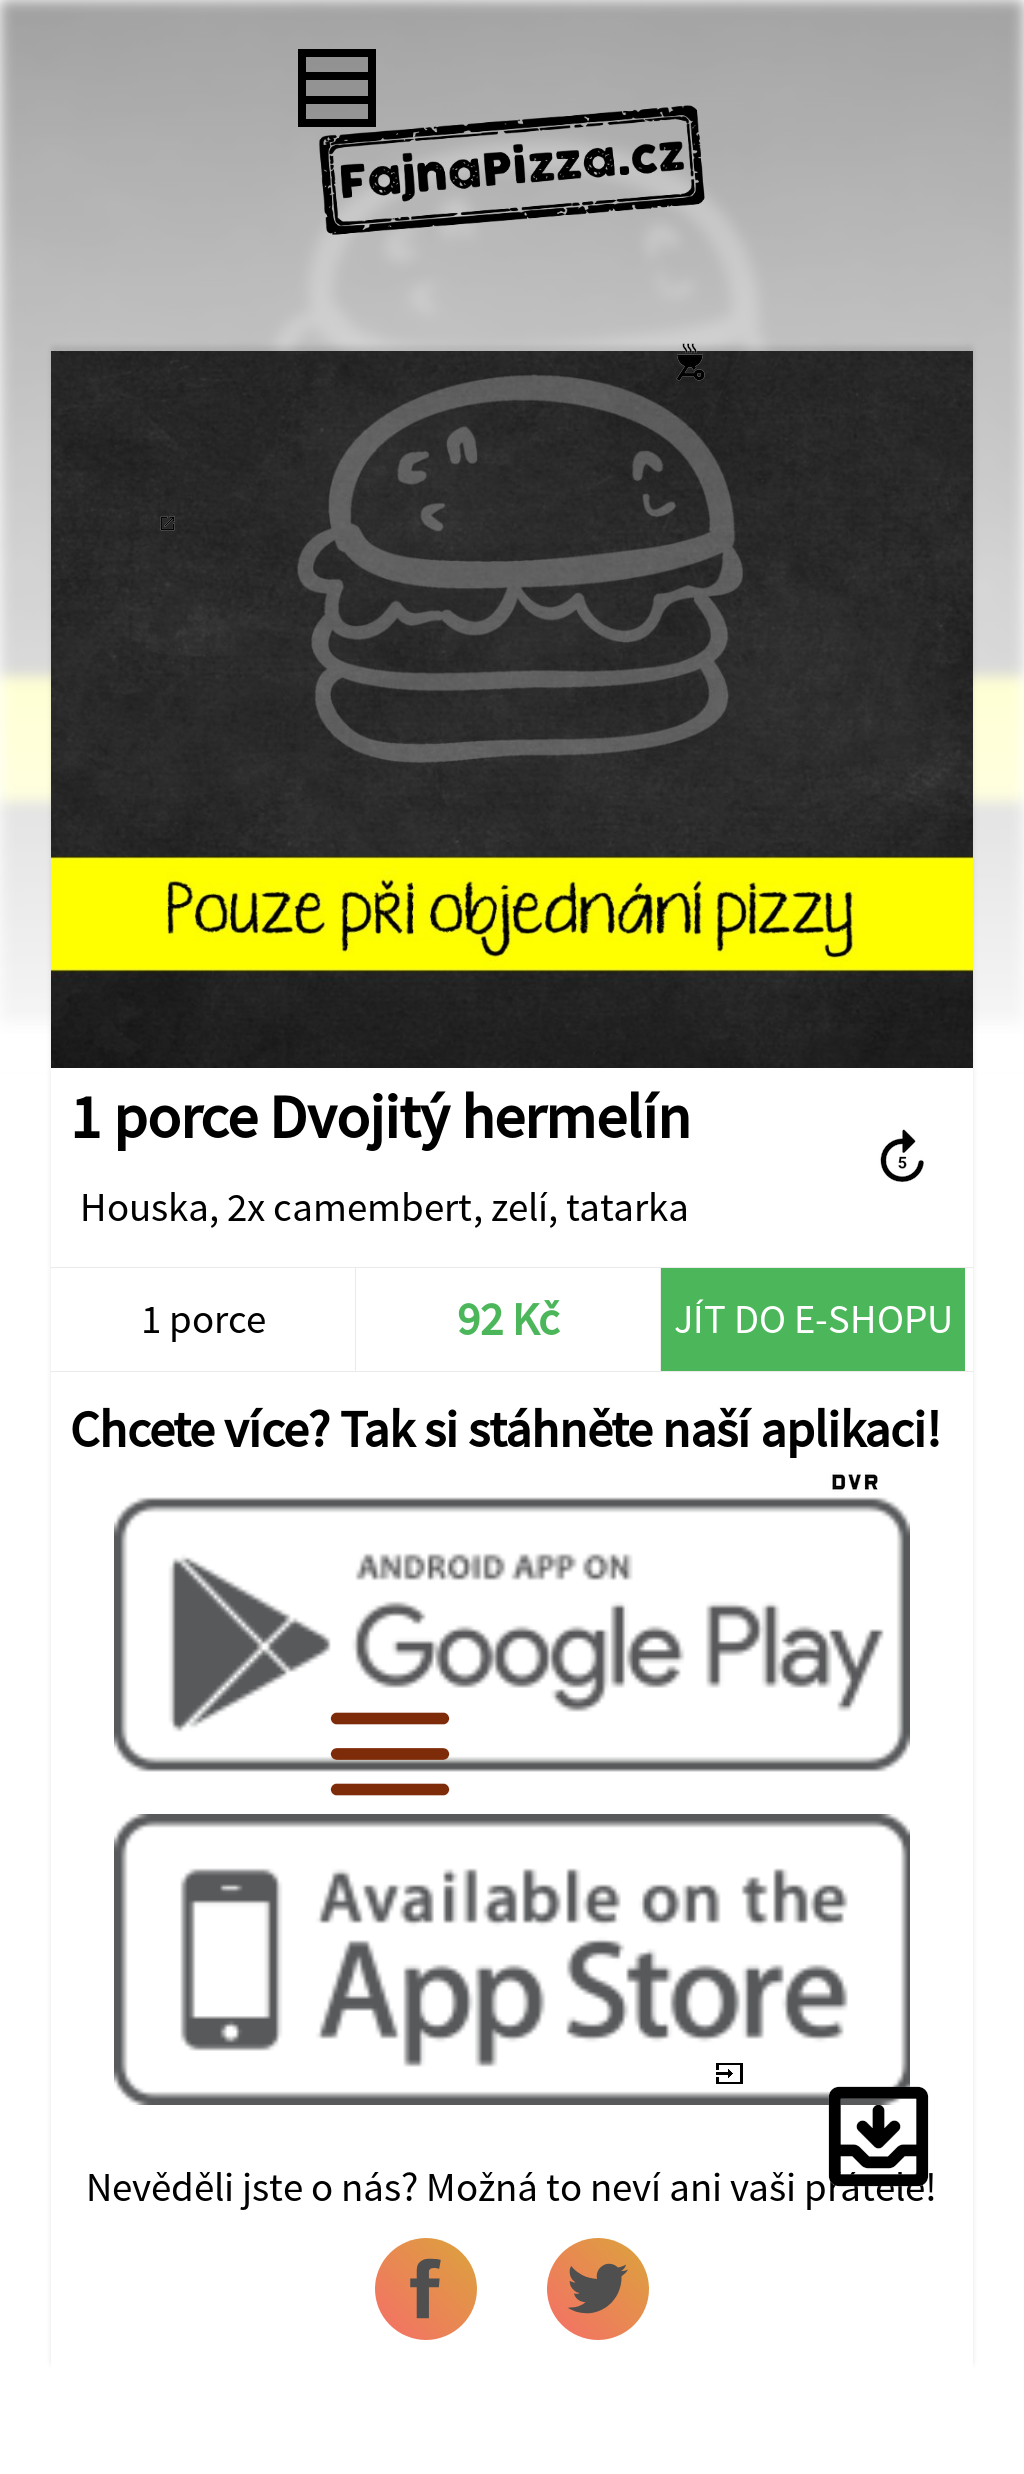  I want to click on access DVR recordings, so click(855, 1482).